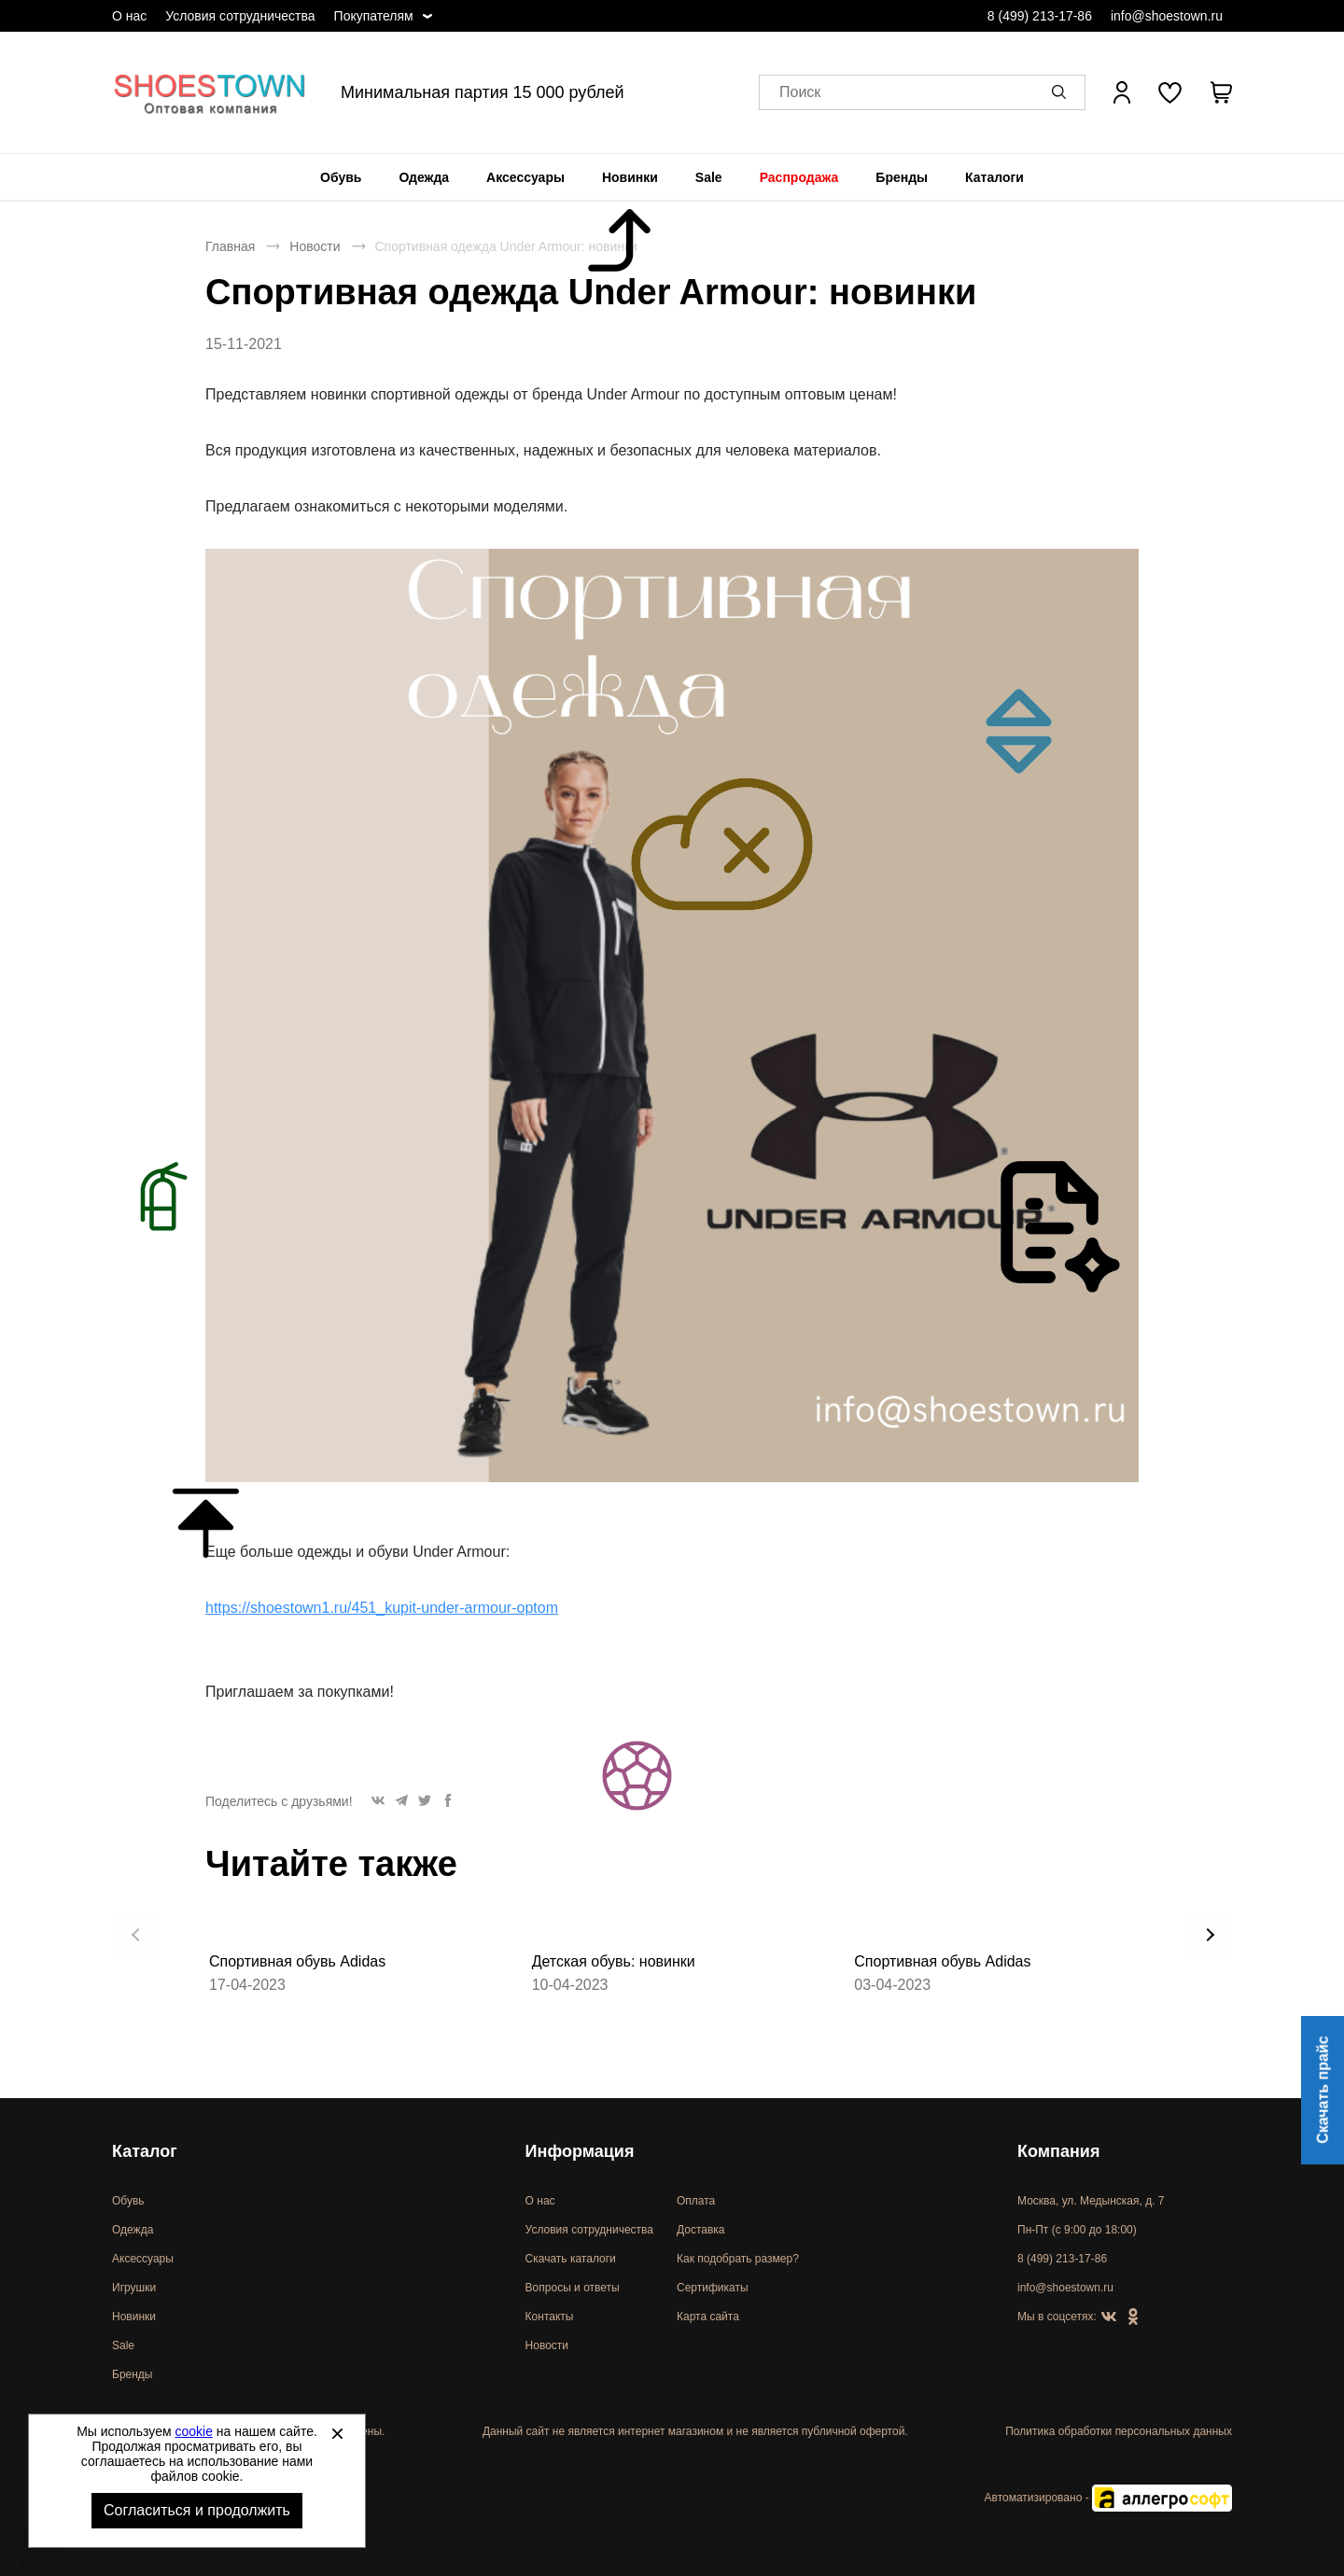  What do you see at coordinates (1018, 731) in the screenshot?
I see `expand or collapse a dropdown menu` at bounding box center [1018, 731].